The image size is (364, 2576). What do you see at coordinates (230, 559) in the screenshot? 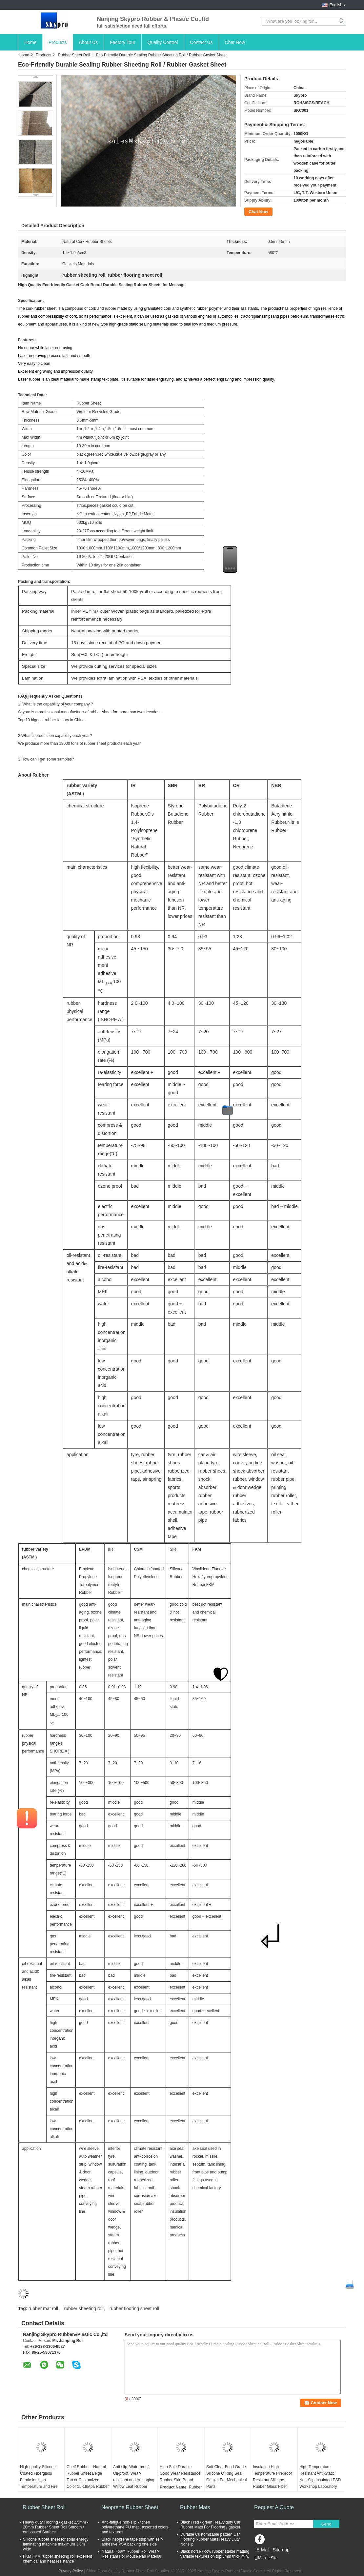
I see `iPhone device icon` at bounding box center [230, 559].